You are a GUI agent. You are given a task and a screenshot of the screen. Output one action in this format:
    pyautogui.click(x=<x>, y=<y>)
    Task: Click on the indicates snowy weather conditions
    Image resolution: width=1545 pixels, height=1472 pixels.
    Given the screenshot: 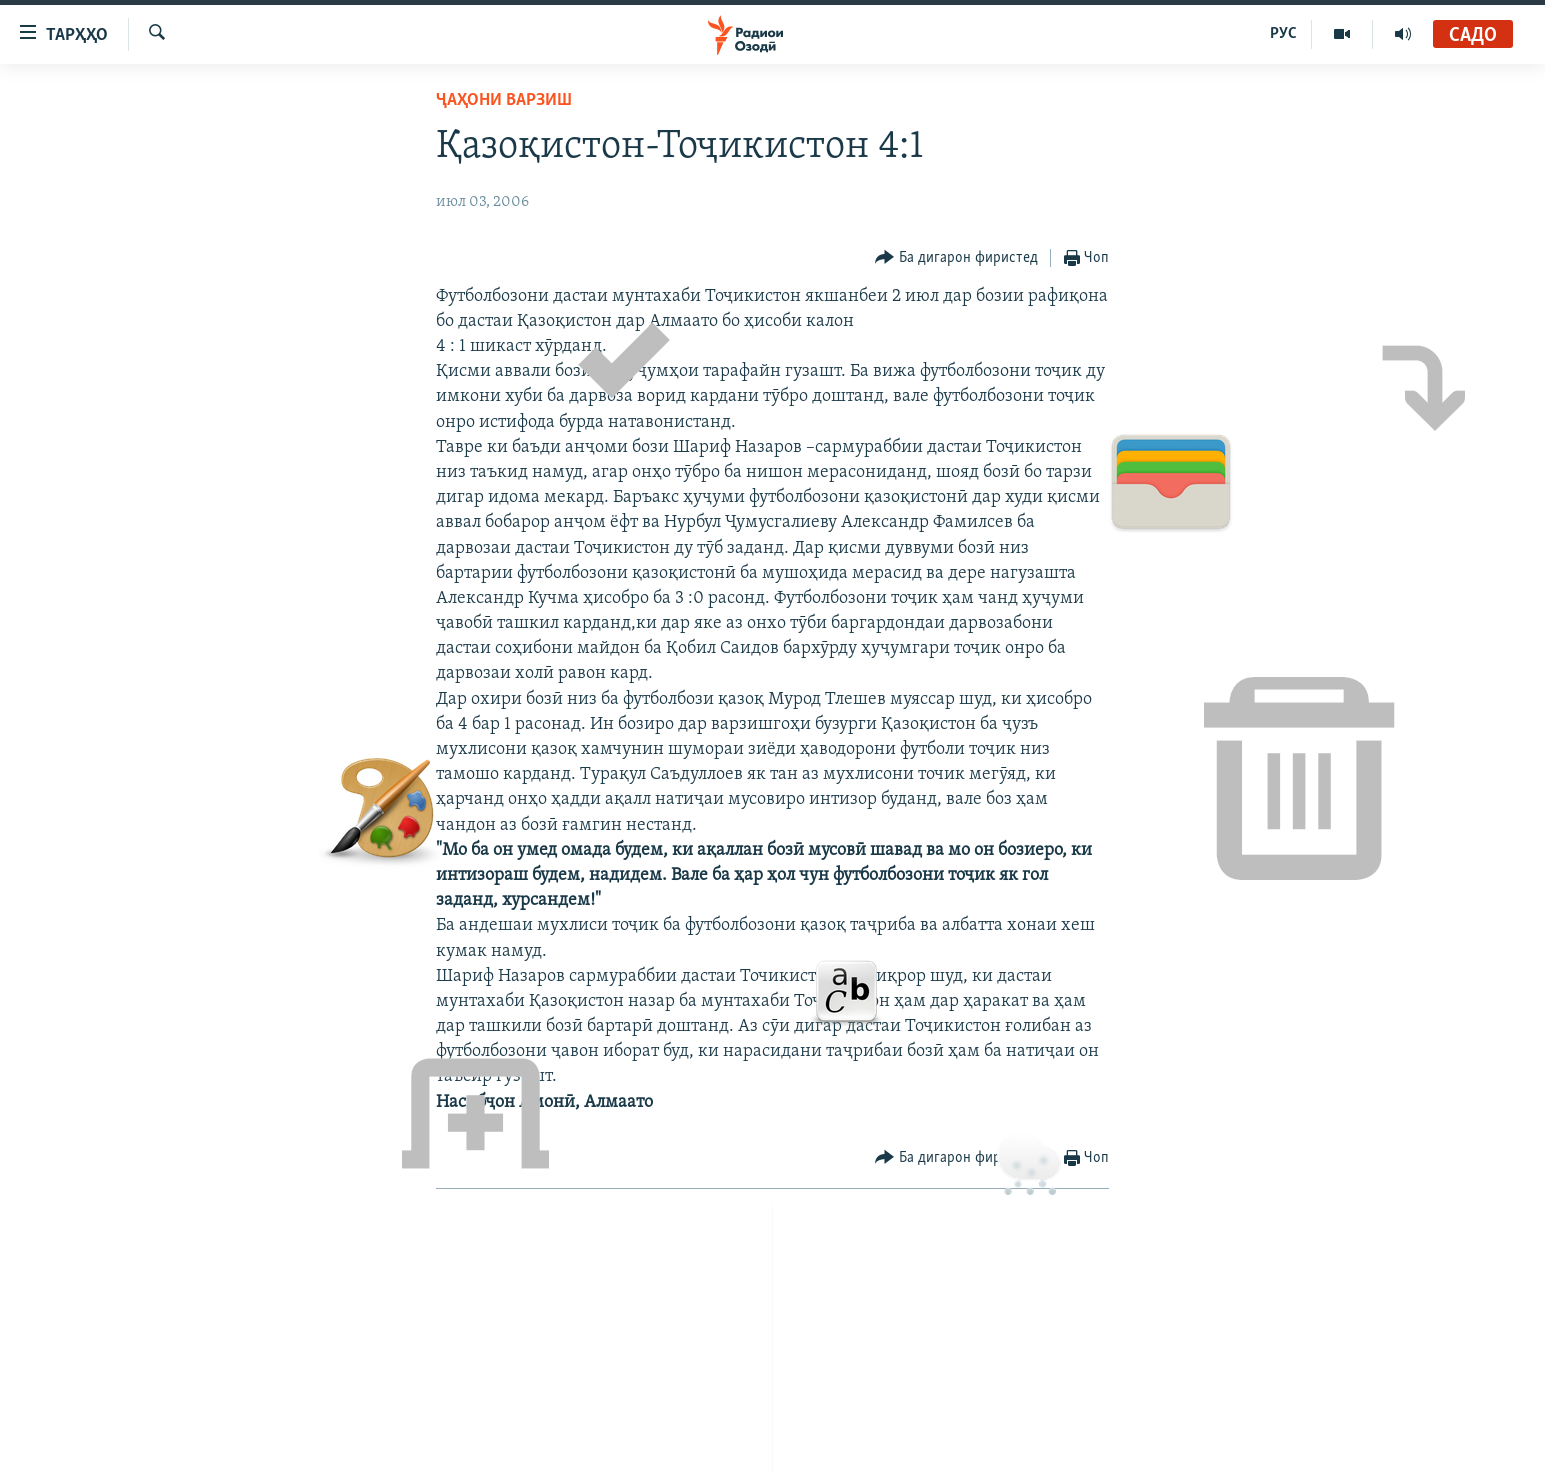 What is the action you would take?
    pyautogui.click(x=1029, y=1163)
    